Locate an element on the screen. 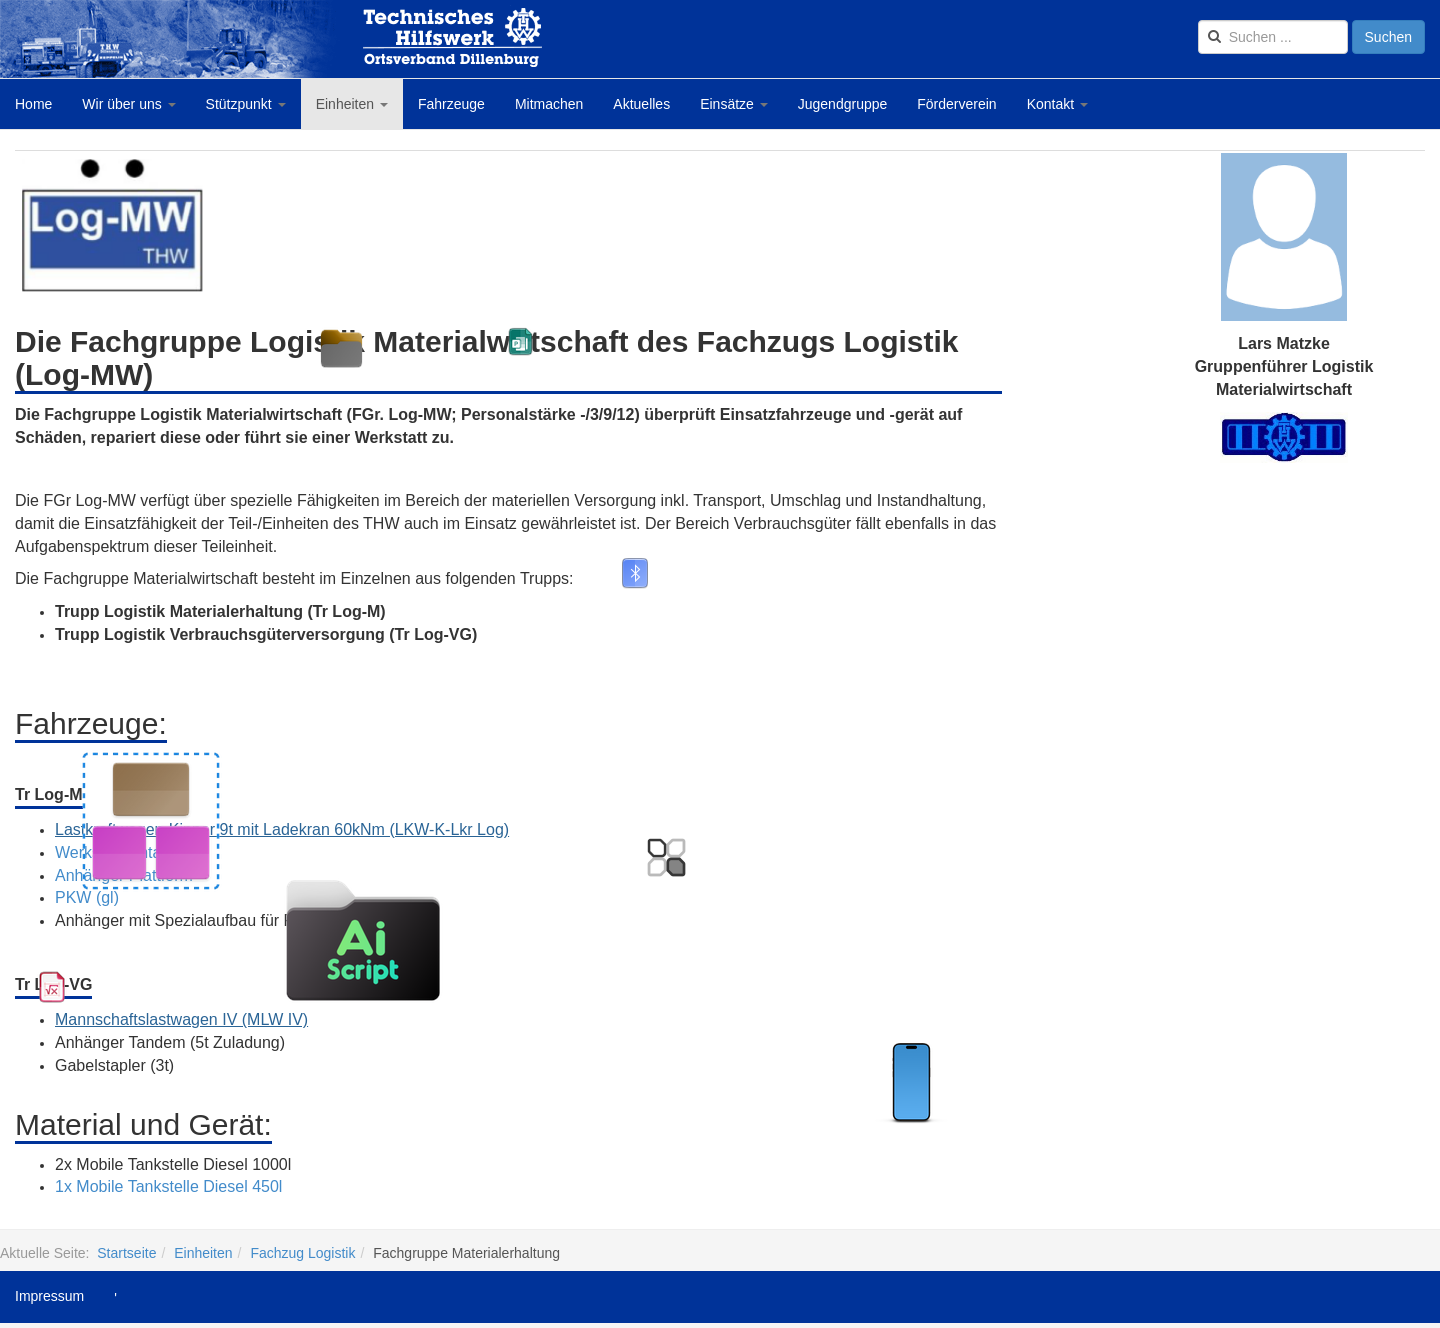 Image resolution: width=1440 pixels, height=1328 pixels. open a mathematical formula document is located at coordinates (52, 987).